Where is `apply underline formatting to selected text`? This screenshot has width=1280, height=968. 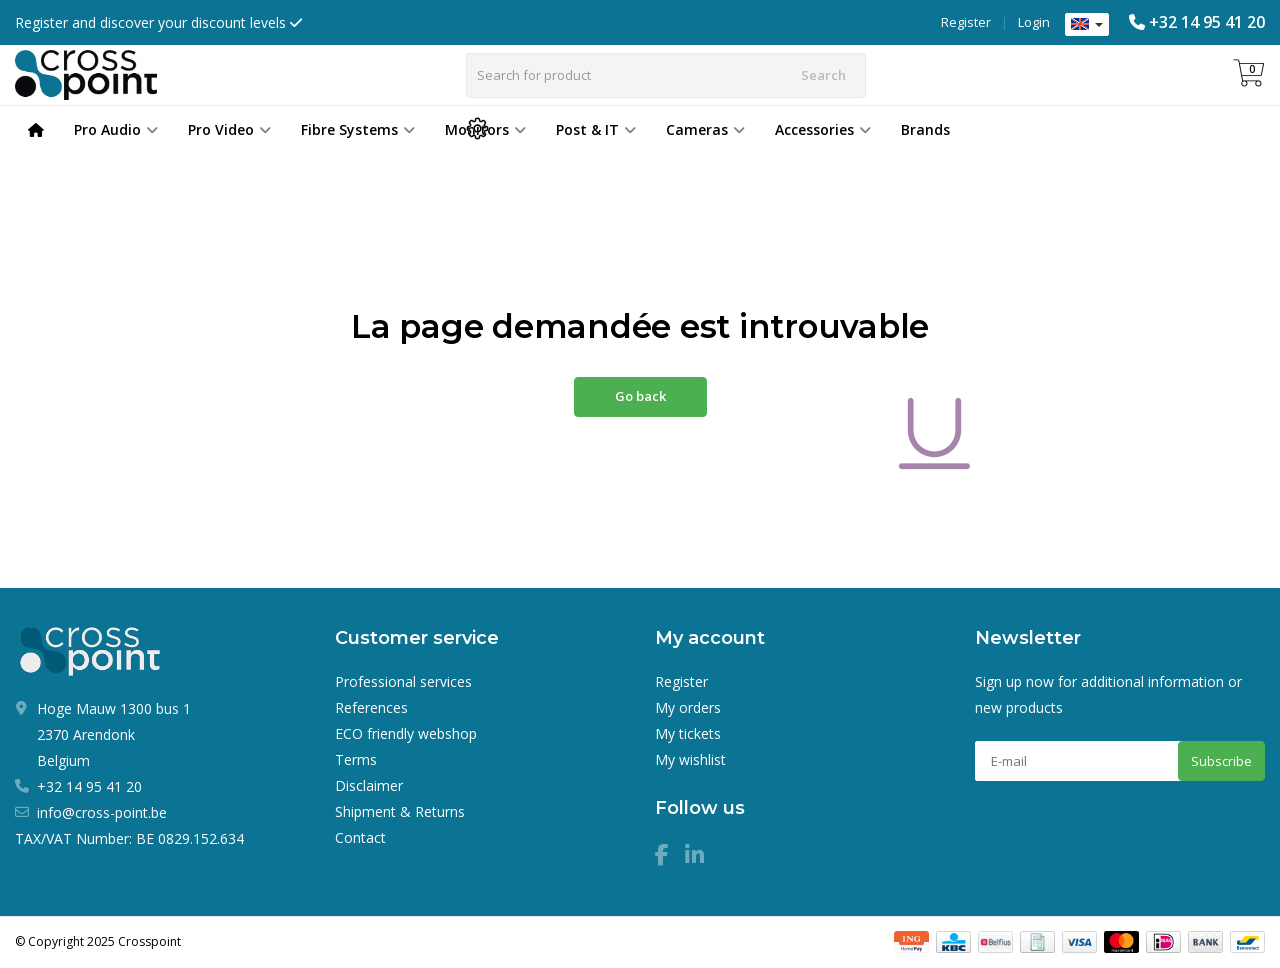
apply underline formatting to selected text is located at coordinates (934, 433).